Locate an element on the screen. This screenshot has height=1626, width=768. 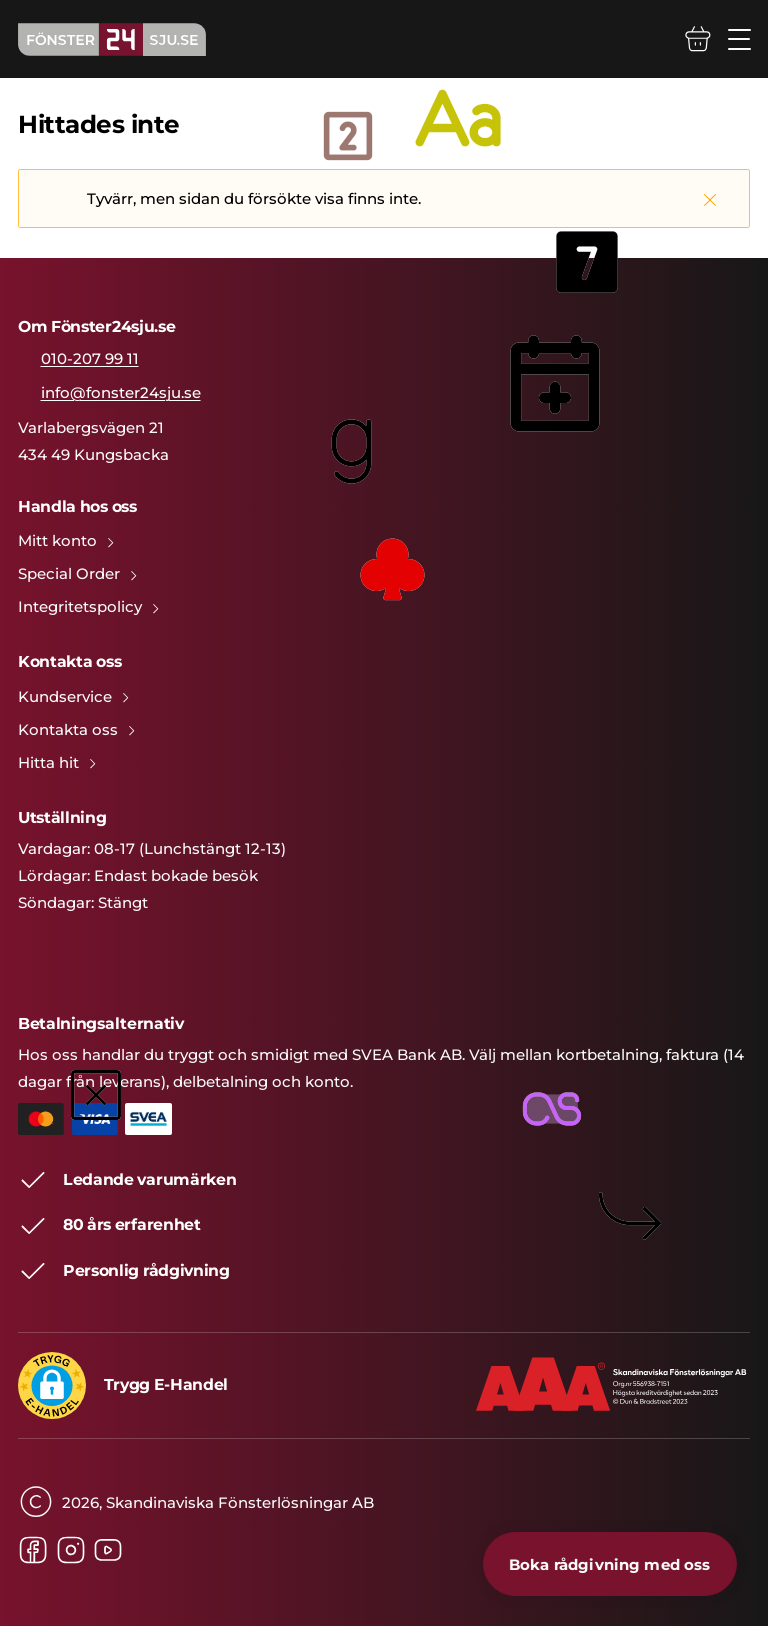
reply to a message or comment is located at coordinates (630, 1216).